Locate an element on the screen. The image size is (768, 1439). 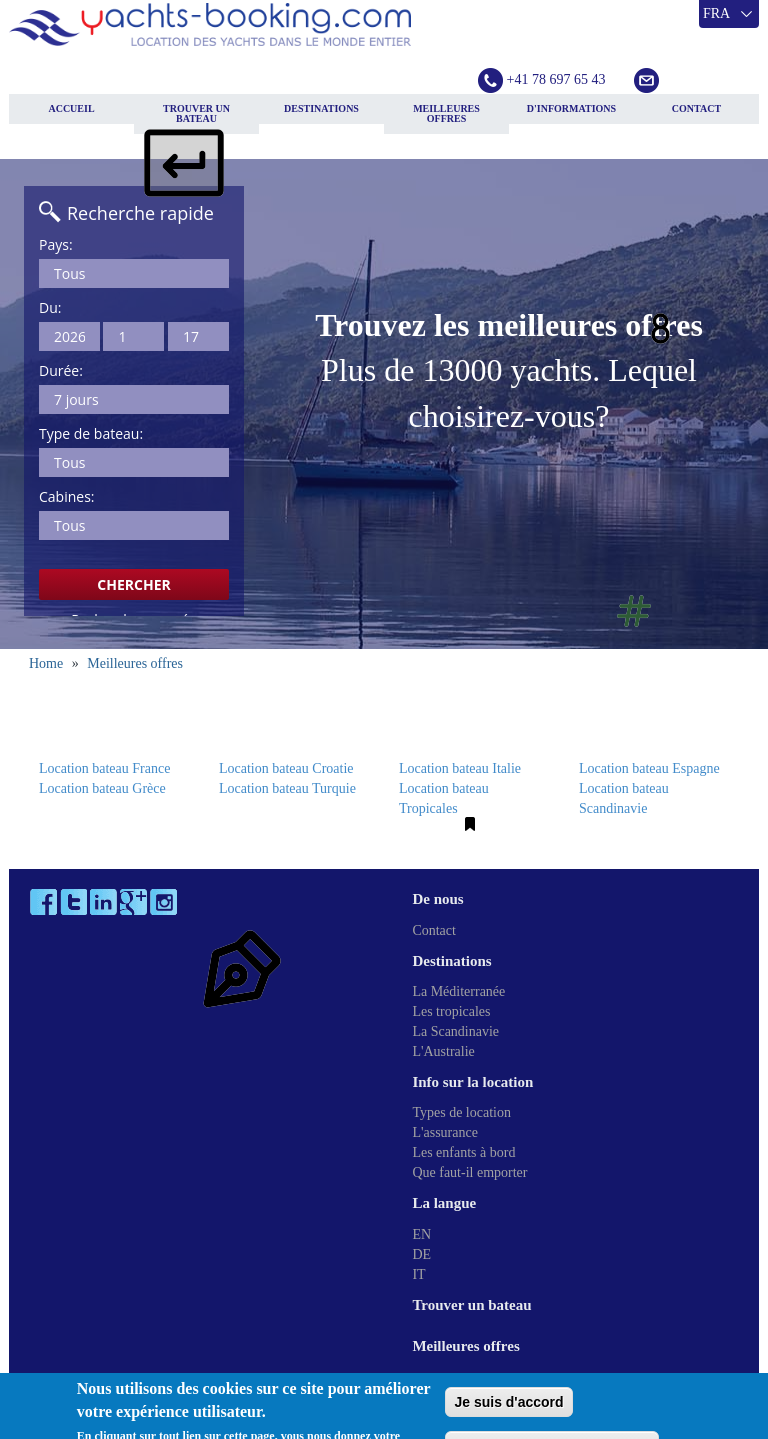
indicates the number eight in a list or sequence is located at coordinates (660, 328).